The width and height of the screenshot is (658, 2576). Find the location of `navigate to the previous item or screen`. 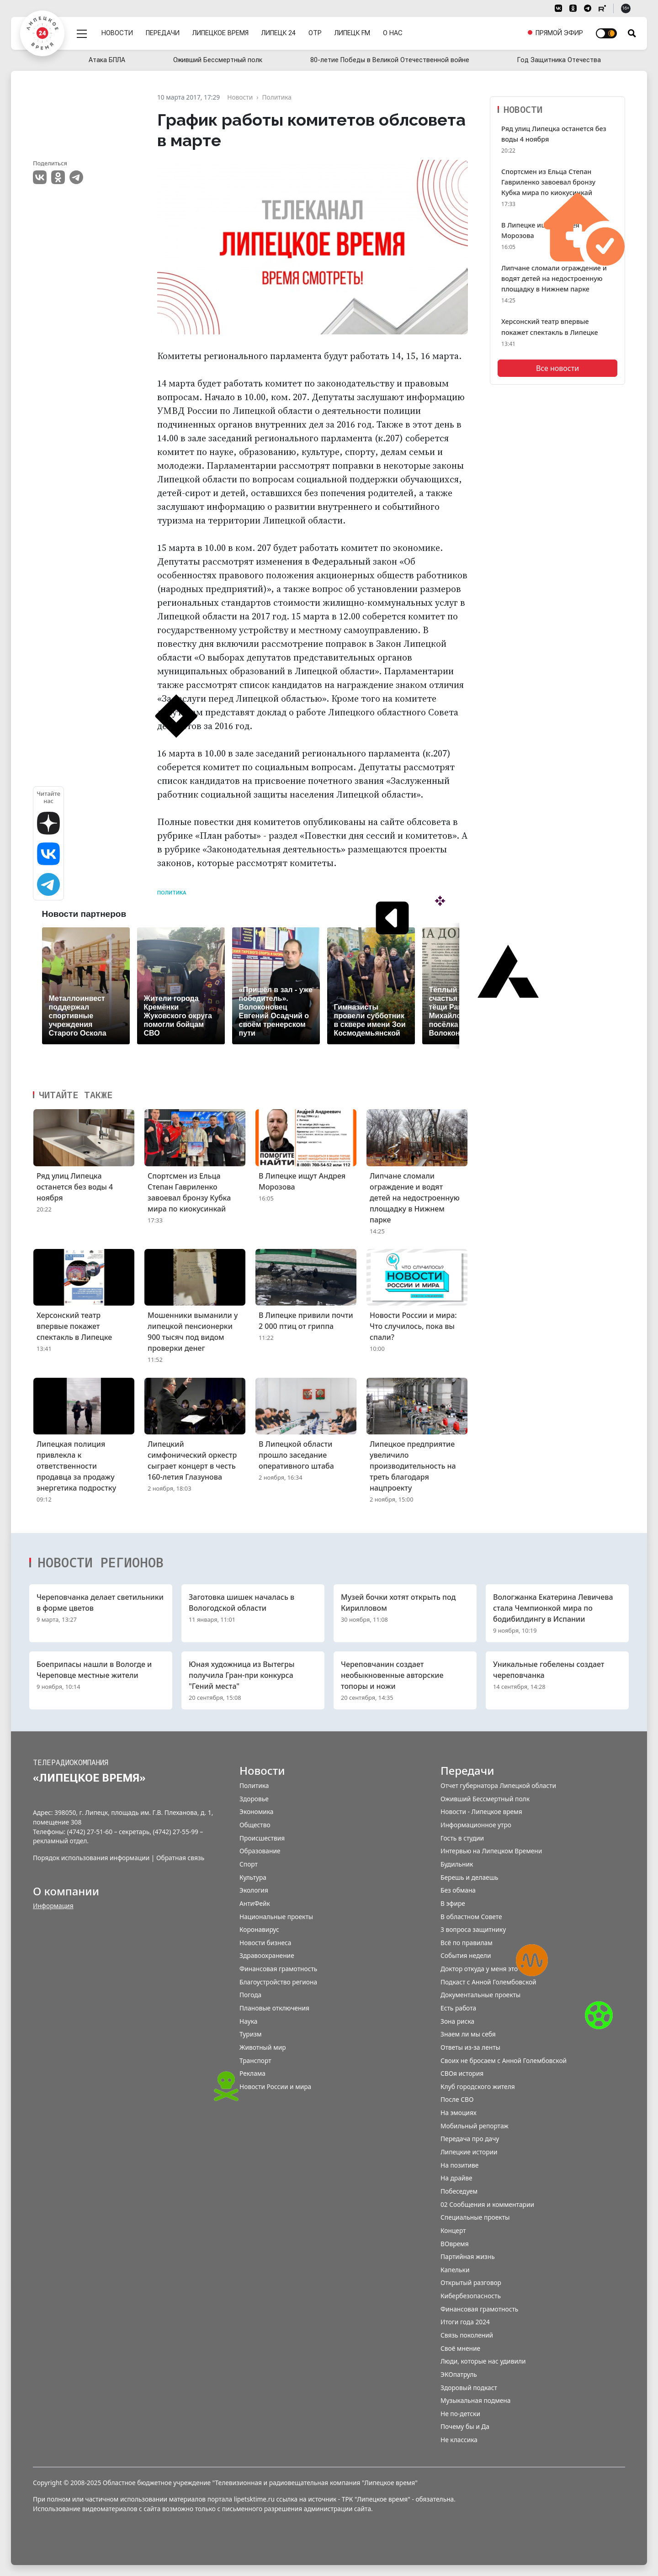

navigate to the previous item or screen is located at coordinates (392, 918).